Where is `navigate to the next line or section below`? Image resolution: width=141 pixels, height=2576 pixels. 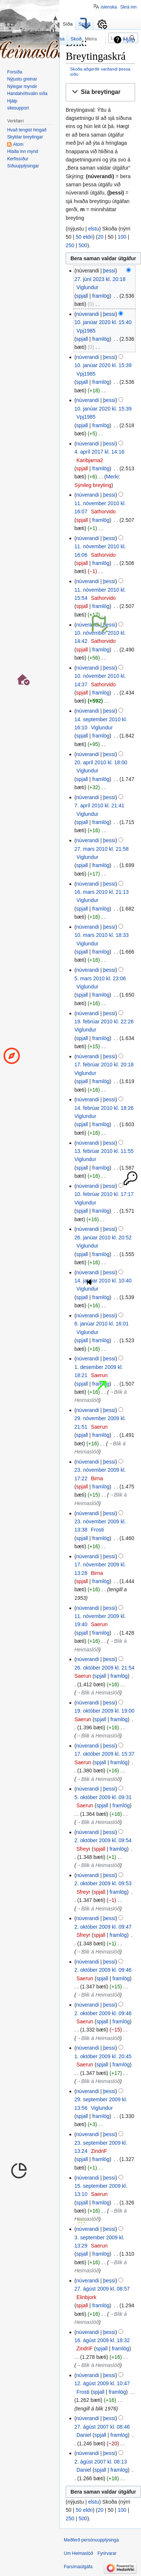
navigate to the next line or section below is located at coordinates (85, 23).